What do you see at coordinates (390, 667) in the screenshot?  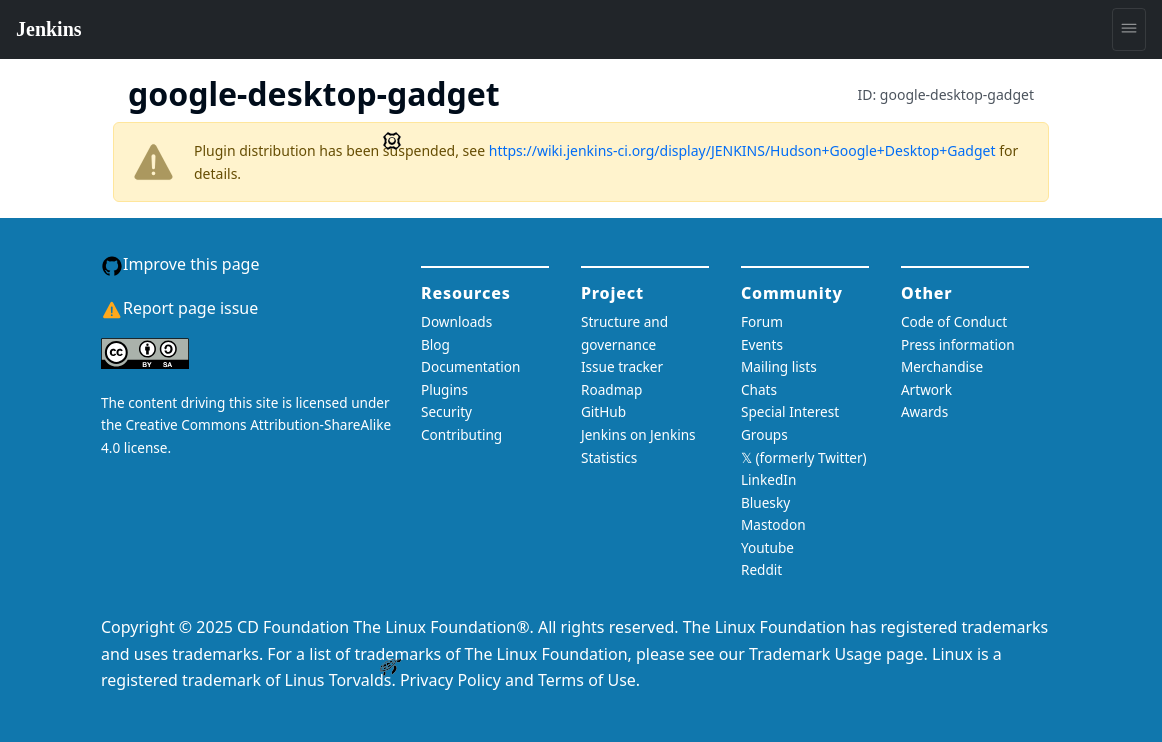 I see `indicates marine wildlife or ocean conservation content` at bounding box center [390, 667].